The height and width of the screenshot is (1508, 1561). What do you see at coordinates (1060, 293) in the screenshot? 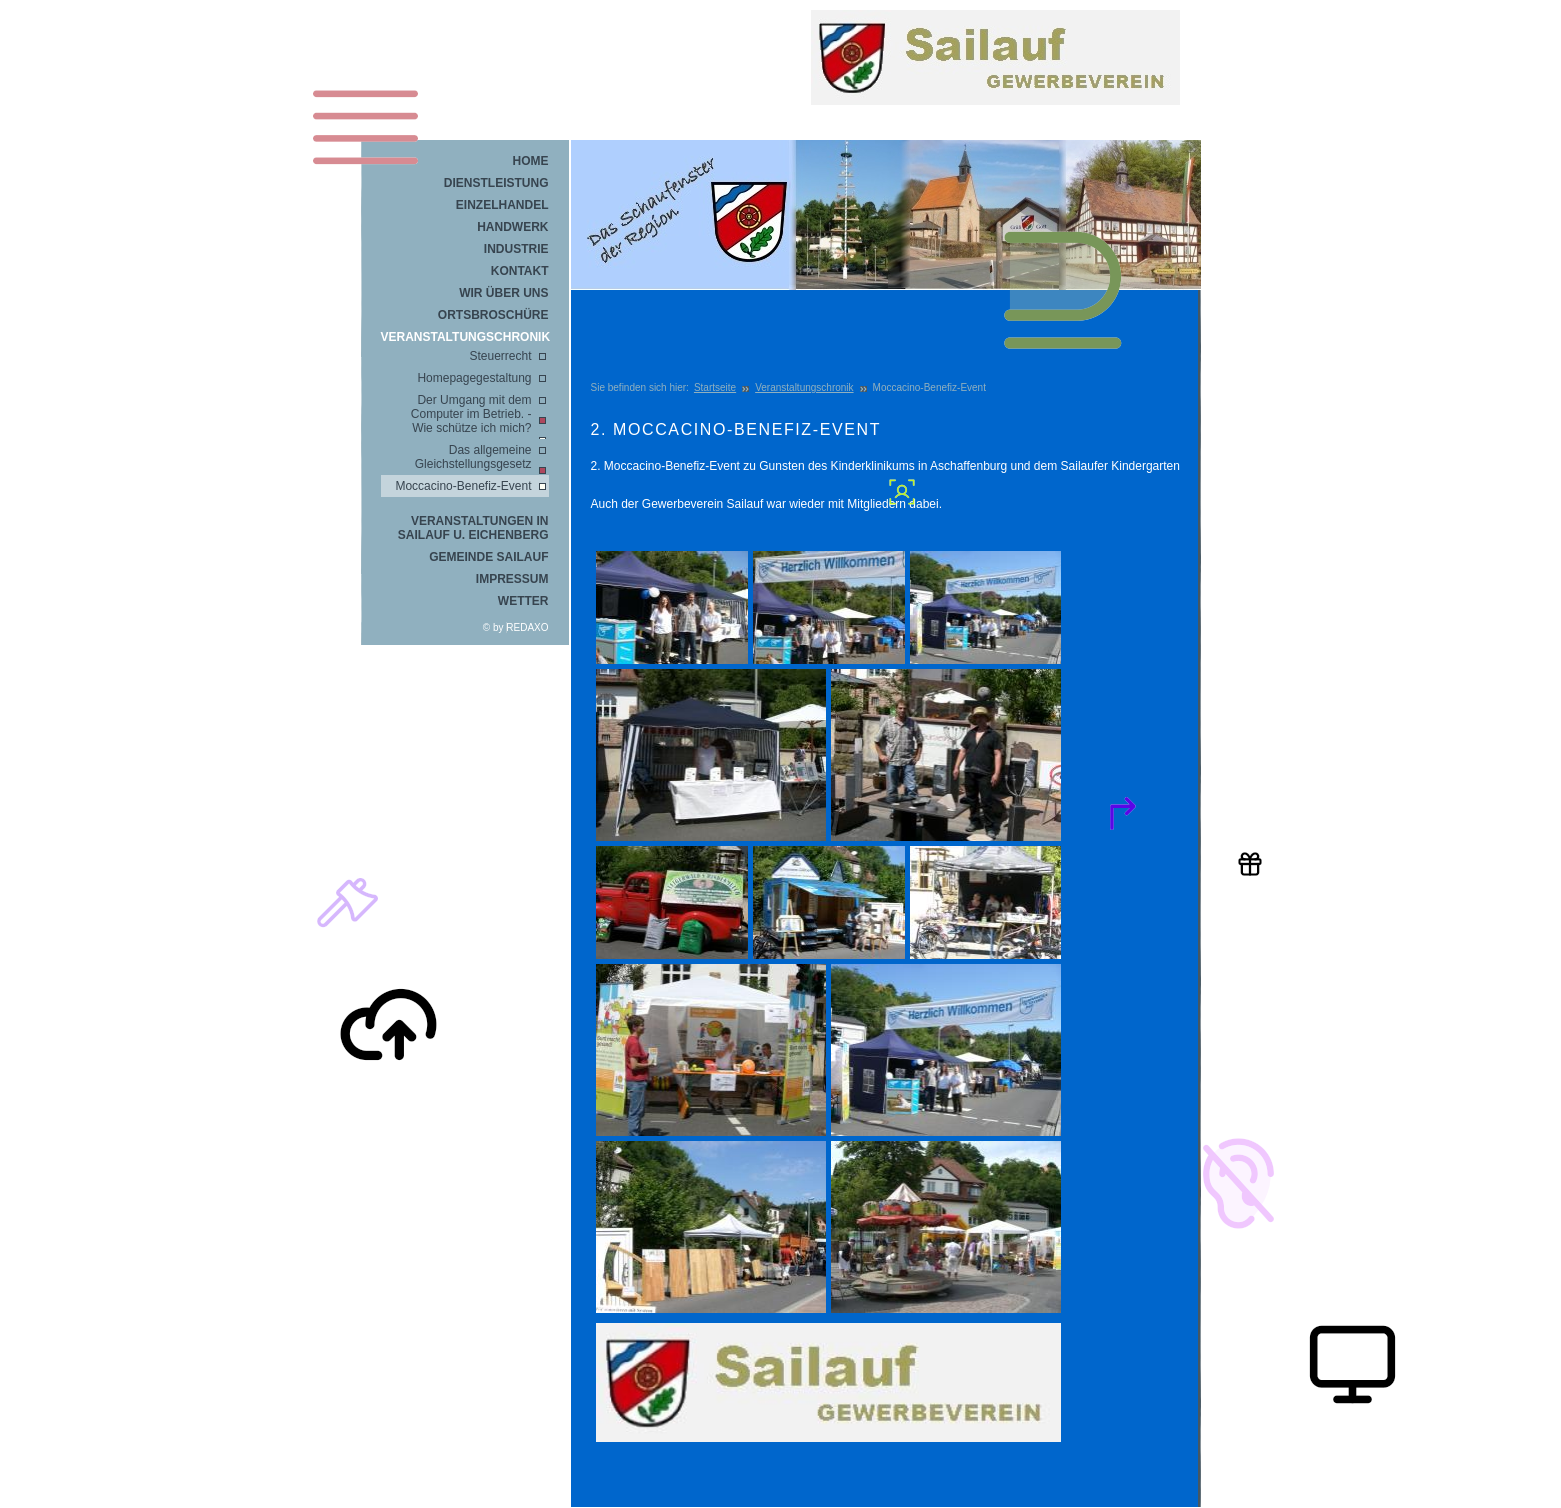
I see `represents a mathematical superset relationship` at bounding box center [1060, 293].